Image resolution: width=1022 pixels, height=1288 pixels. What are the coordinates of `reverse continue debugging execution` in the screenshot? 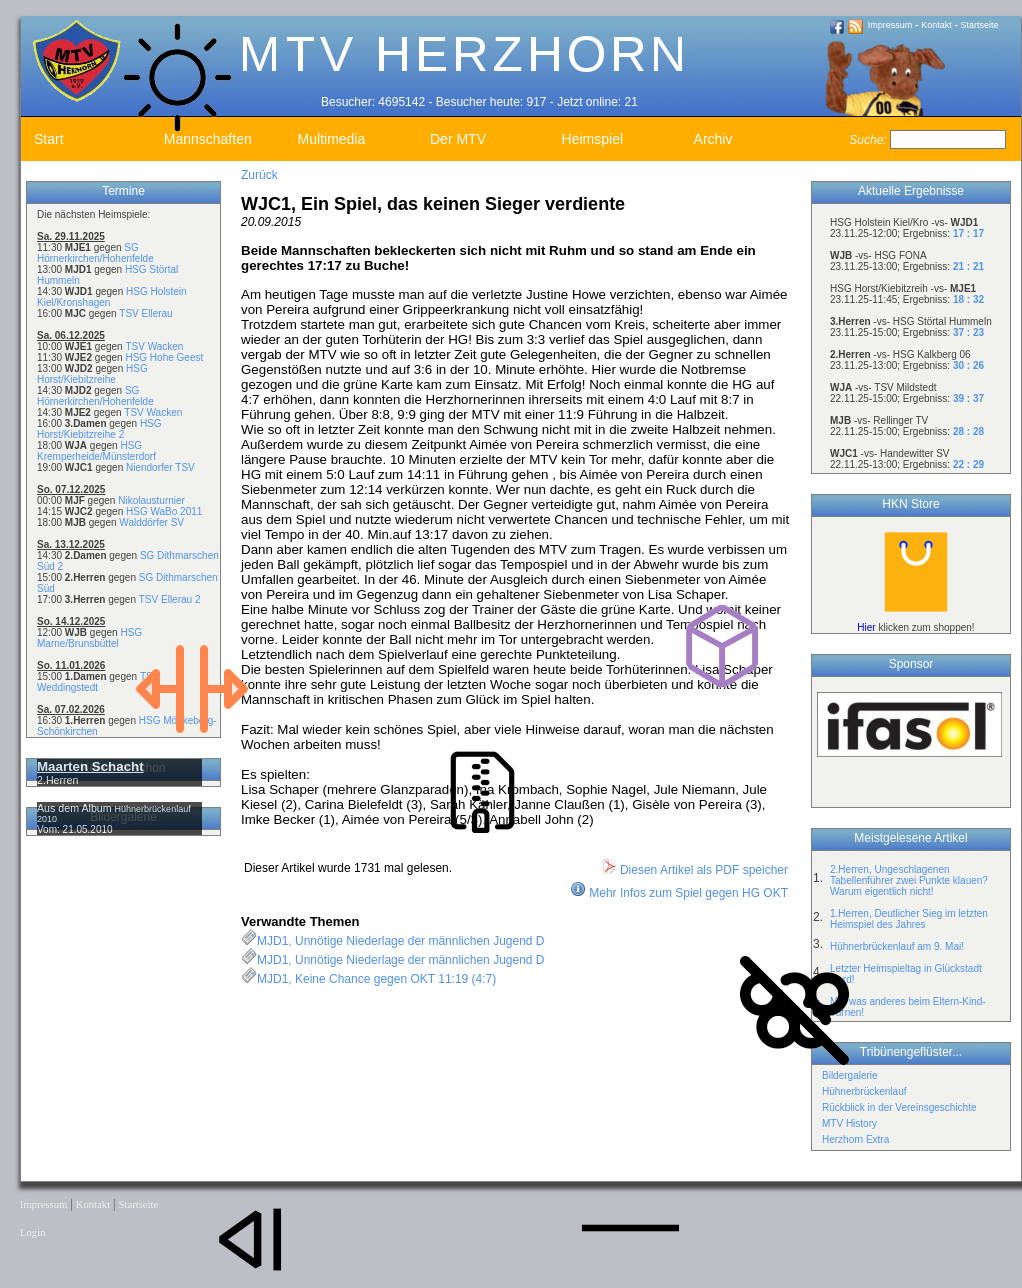 It's located at (252, 1239).